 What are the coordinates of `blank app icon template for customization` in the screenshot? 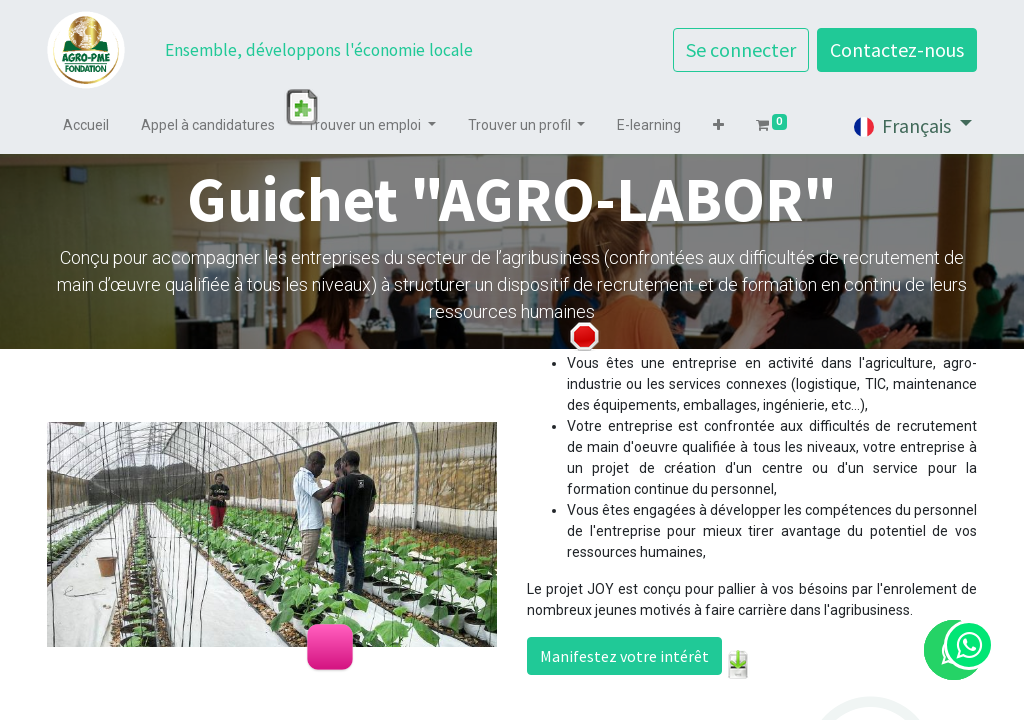 It's located at (330, 647).